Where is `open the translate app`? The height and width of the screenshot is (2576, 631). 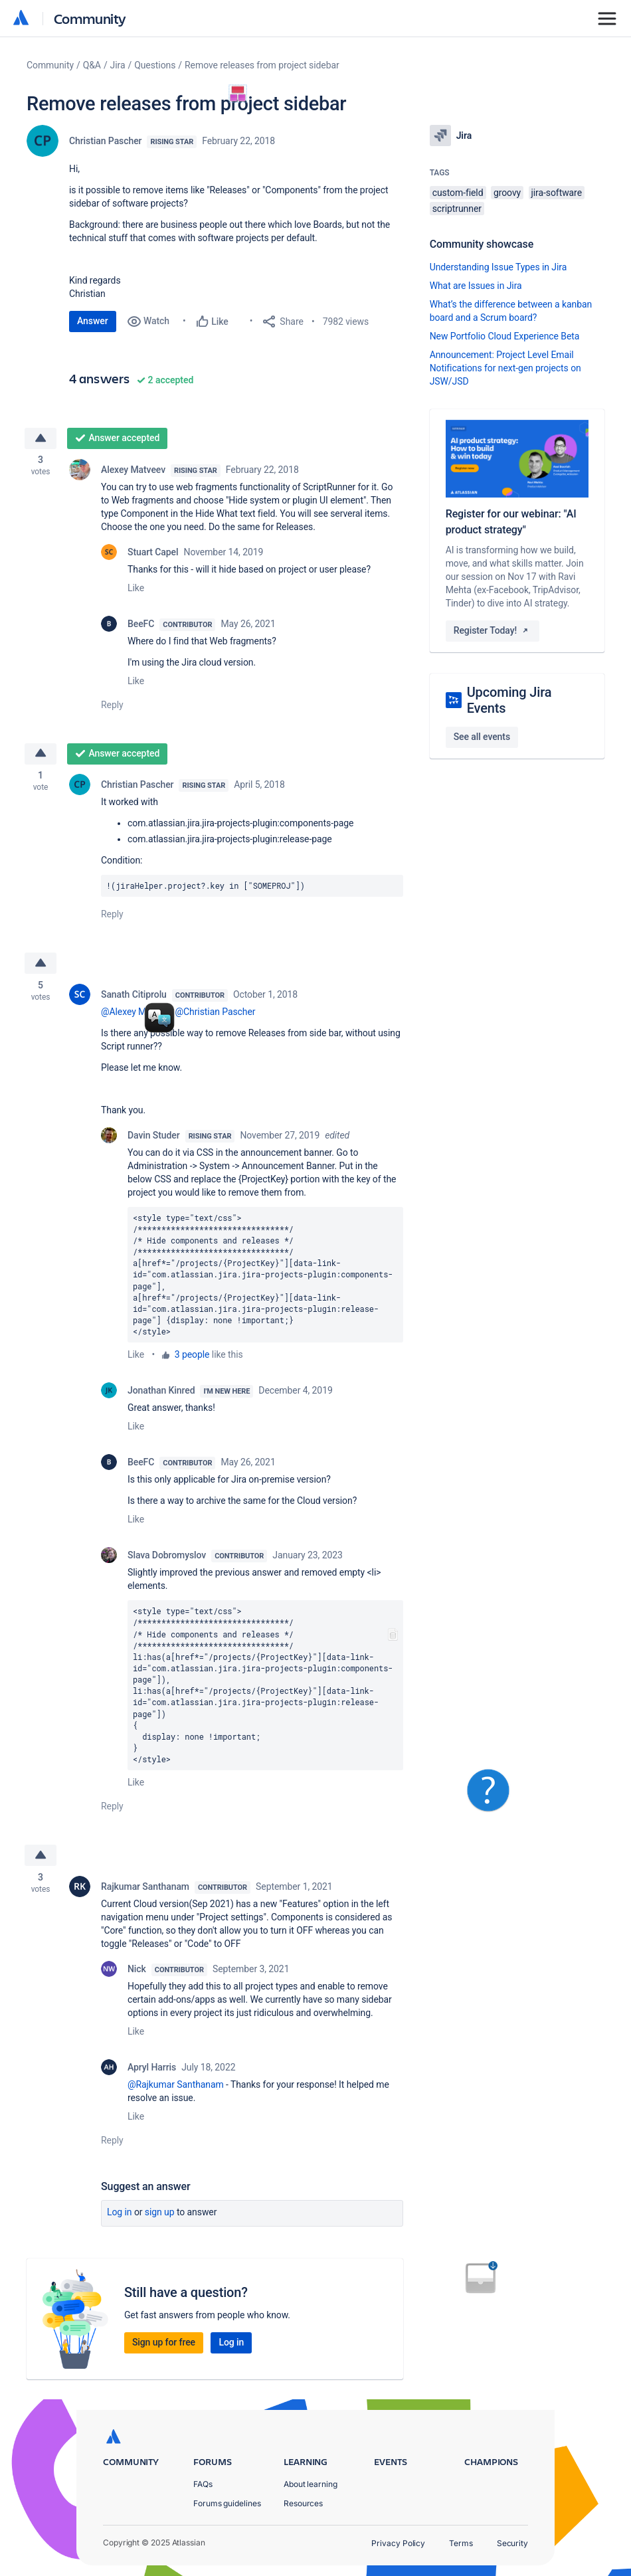
open the translate app is located at coordinates (159, 1018).